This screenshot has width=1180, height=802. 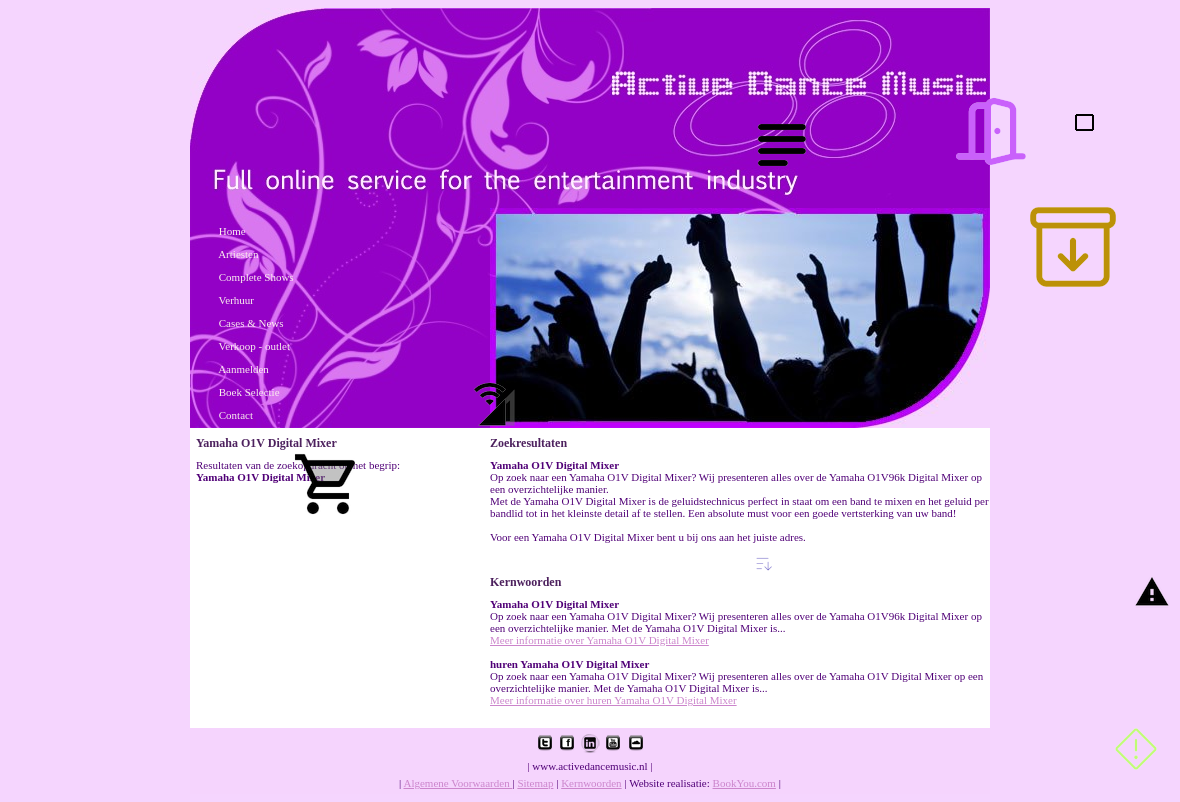 What do you see at coordinates (782, 145) in the screenshot?
I see `view document subject or content summary` at bounding box center [782, 145].